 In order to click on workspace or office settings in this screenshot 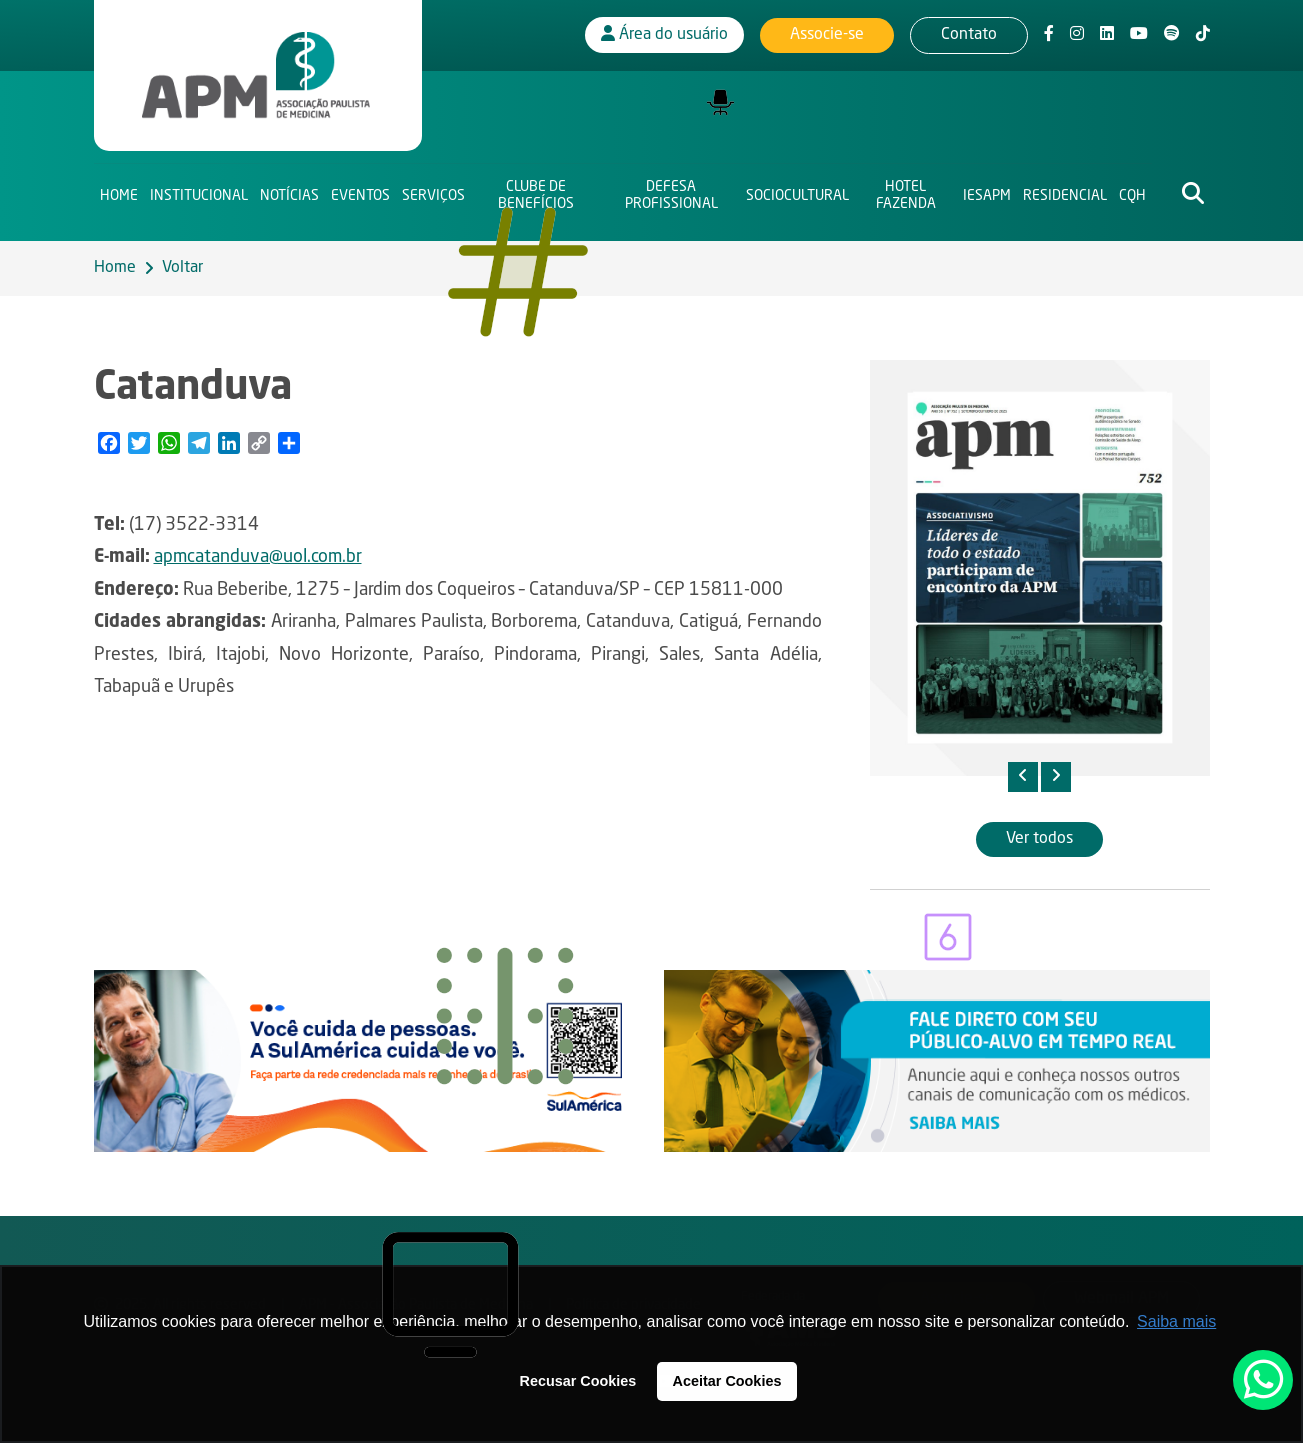, I will do `click(720, 102)`.